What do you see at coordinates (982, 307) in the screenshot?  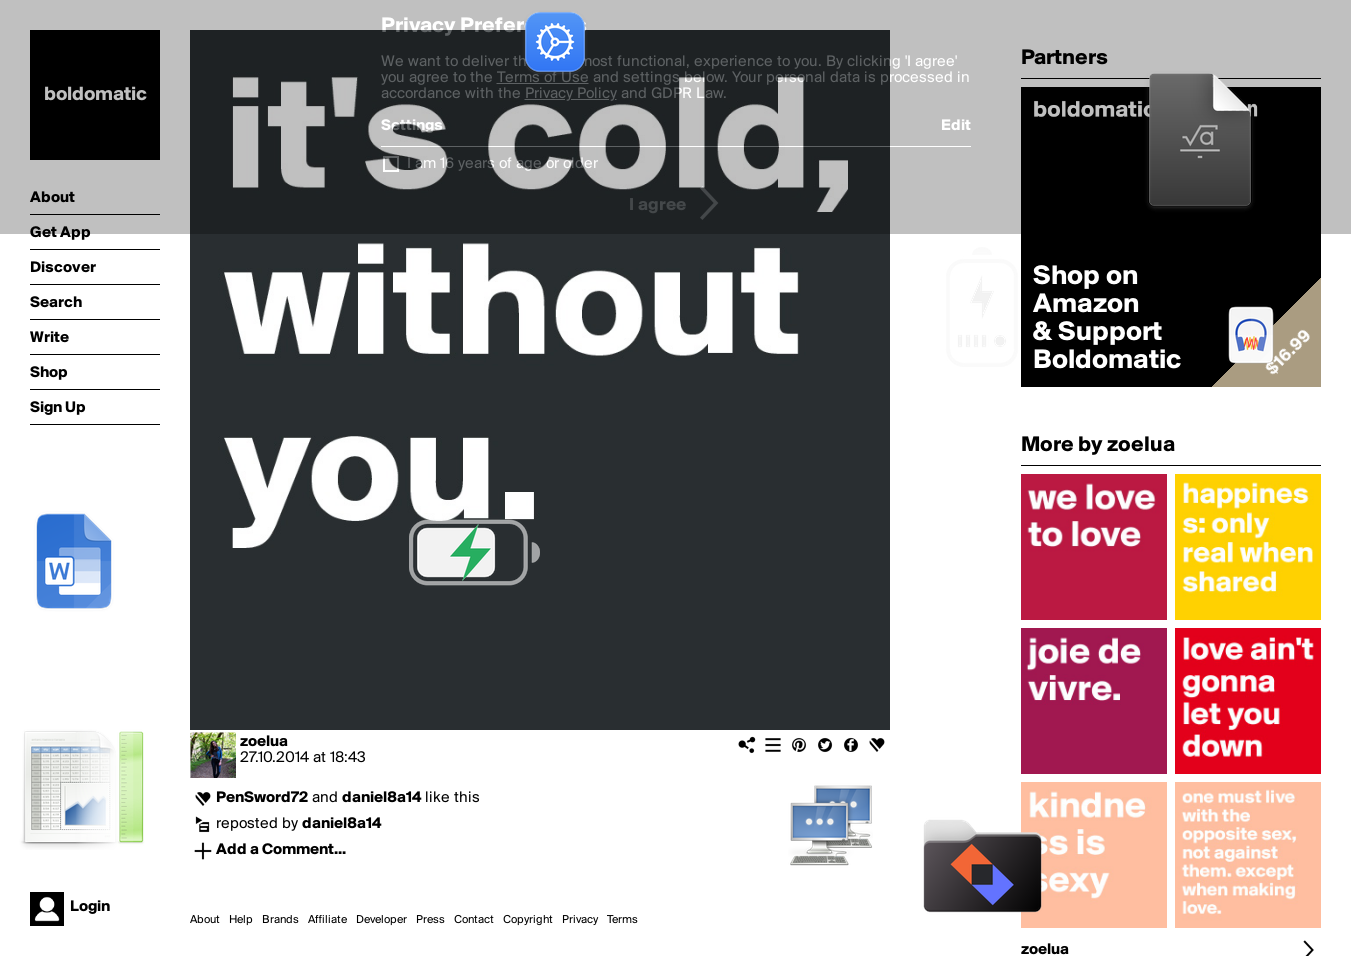 I see `battery connected to uninterruptible power supply (UPS)` at bounding box center [982, 307].